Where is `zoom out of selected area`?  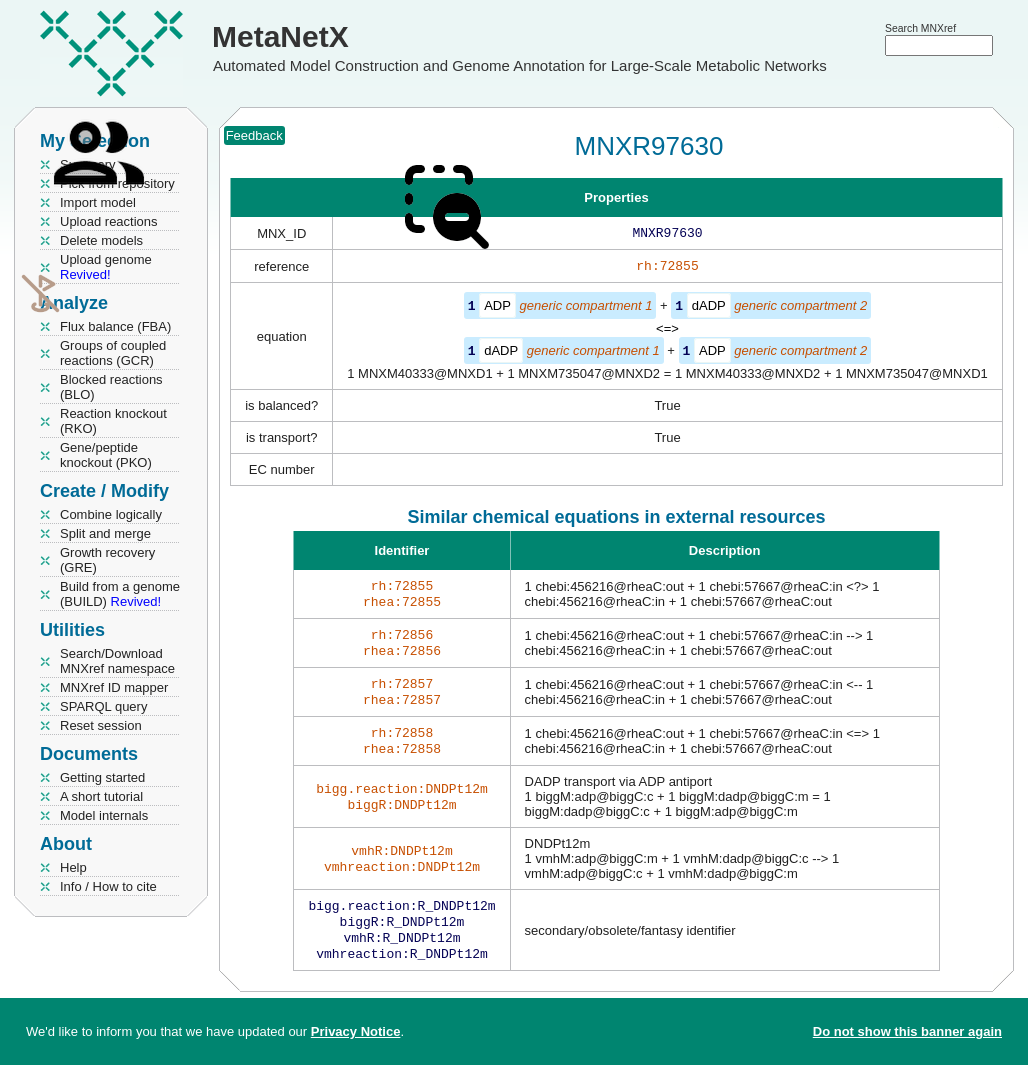
zoom out of selected area is located at coordinates (445, 205).